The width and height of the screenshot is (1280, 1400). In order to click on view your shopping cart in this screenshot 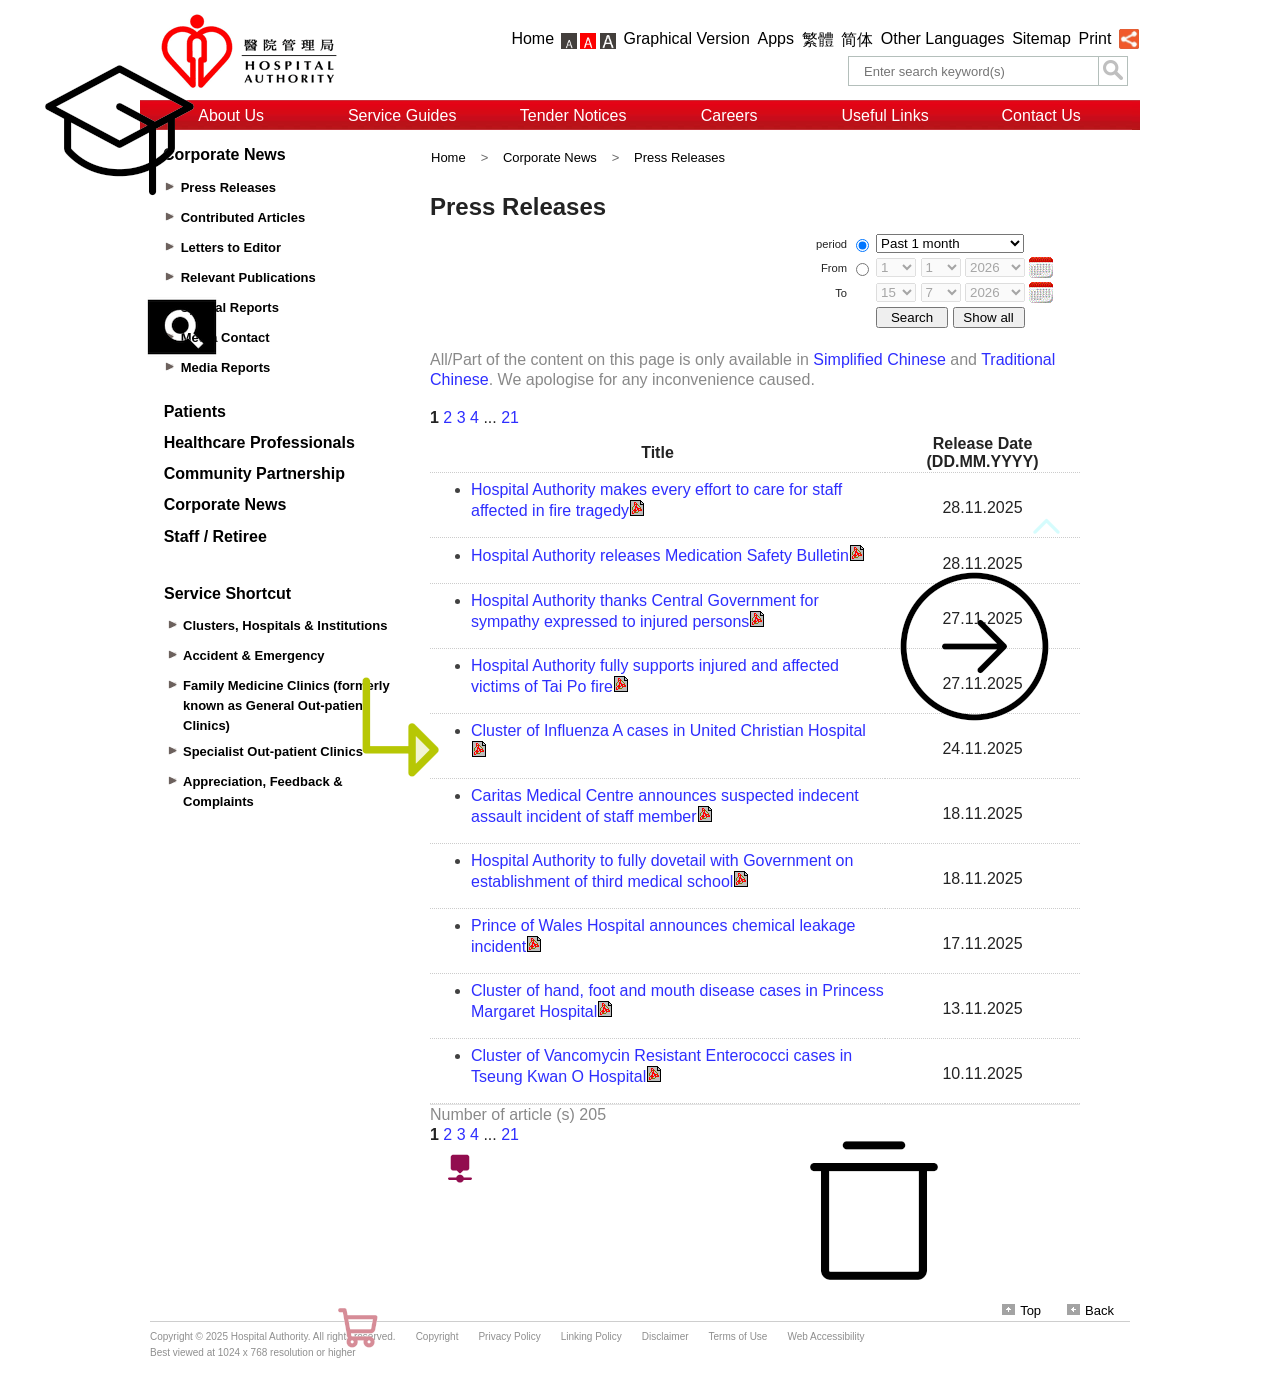, I will do `click(358, 1328)`.